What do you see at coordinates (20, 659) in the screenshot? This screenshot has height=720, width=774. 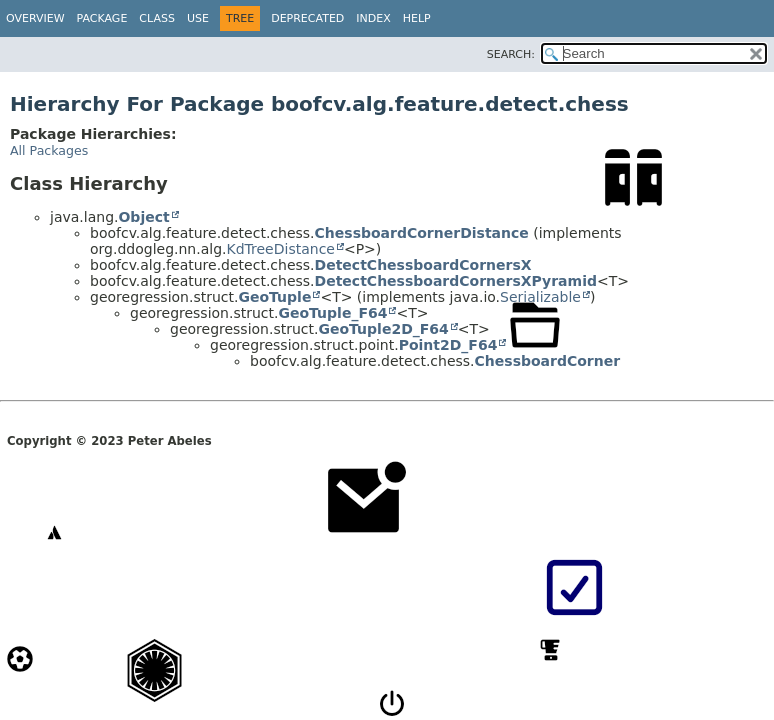 I see `access sports or football content` at bounding box center [20, 659].